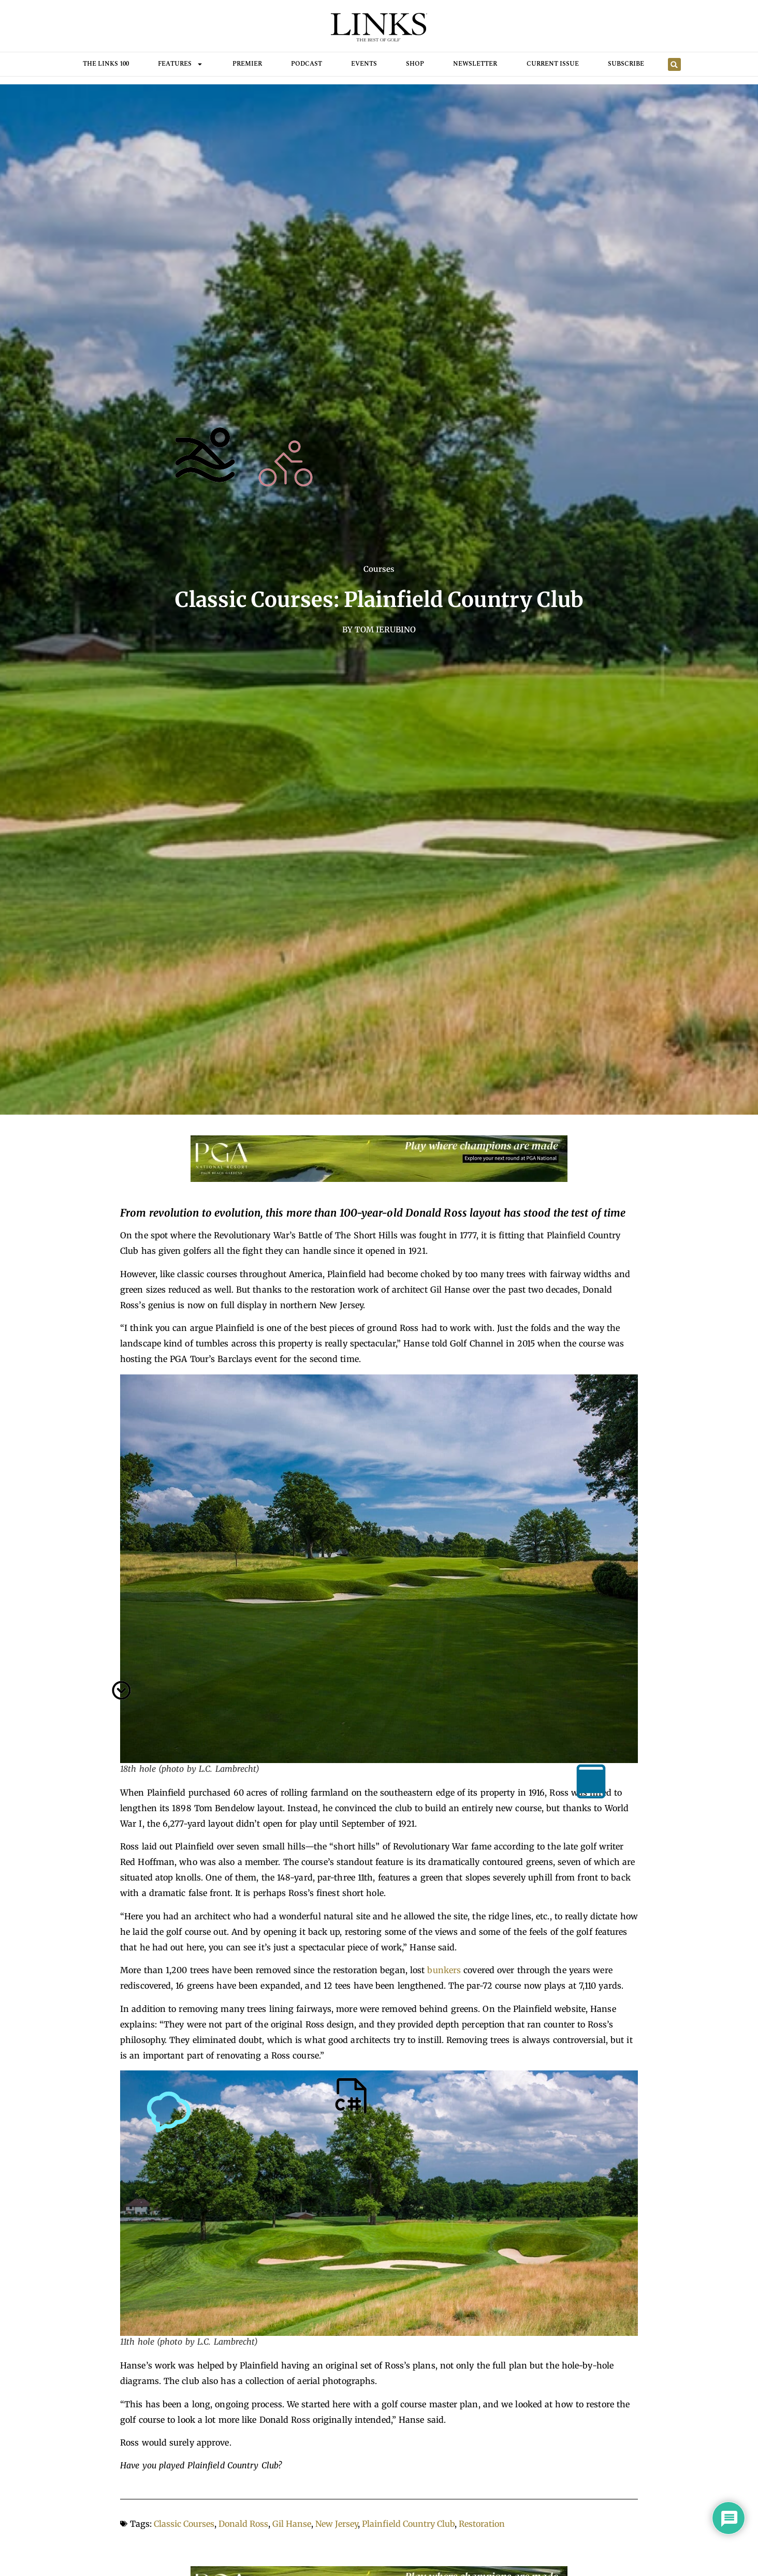  I want to click on open chat or messaging, so click(168, 2112).